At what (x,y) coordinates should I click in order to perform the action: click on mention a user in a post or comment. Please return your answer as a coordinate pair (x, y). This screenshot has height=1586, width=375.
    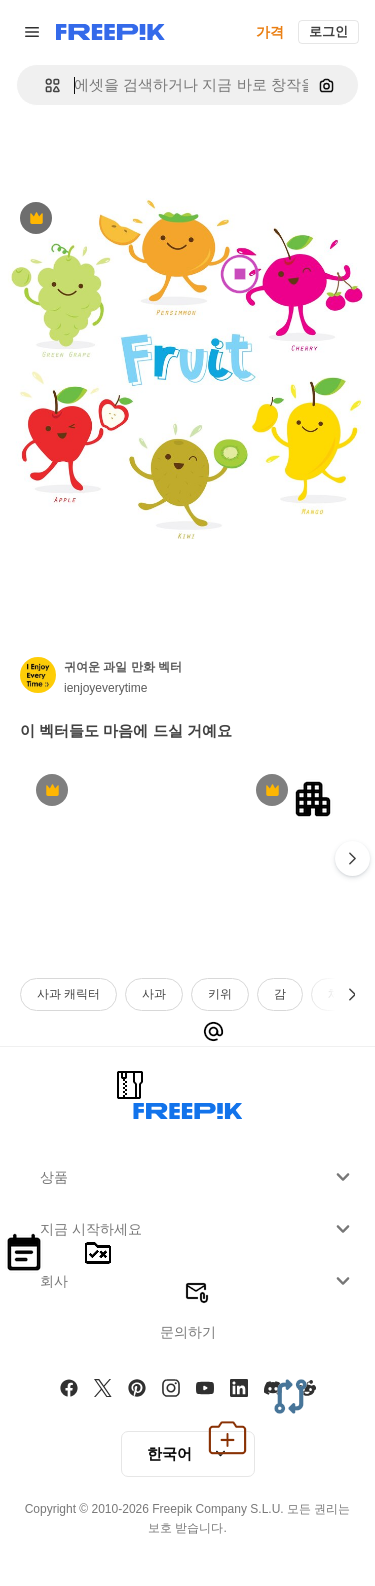
    Looking at the image, I should click on (213, 1031).